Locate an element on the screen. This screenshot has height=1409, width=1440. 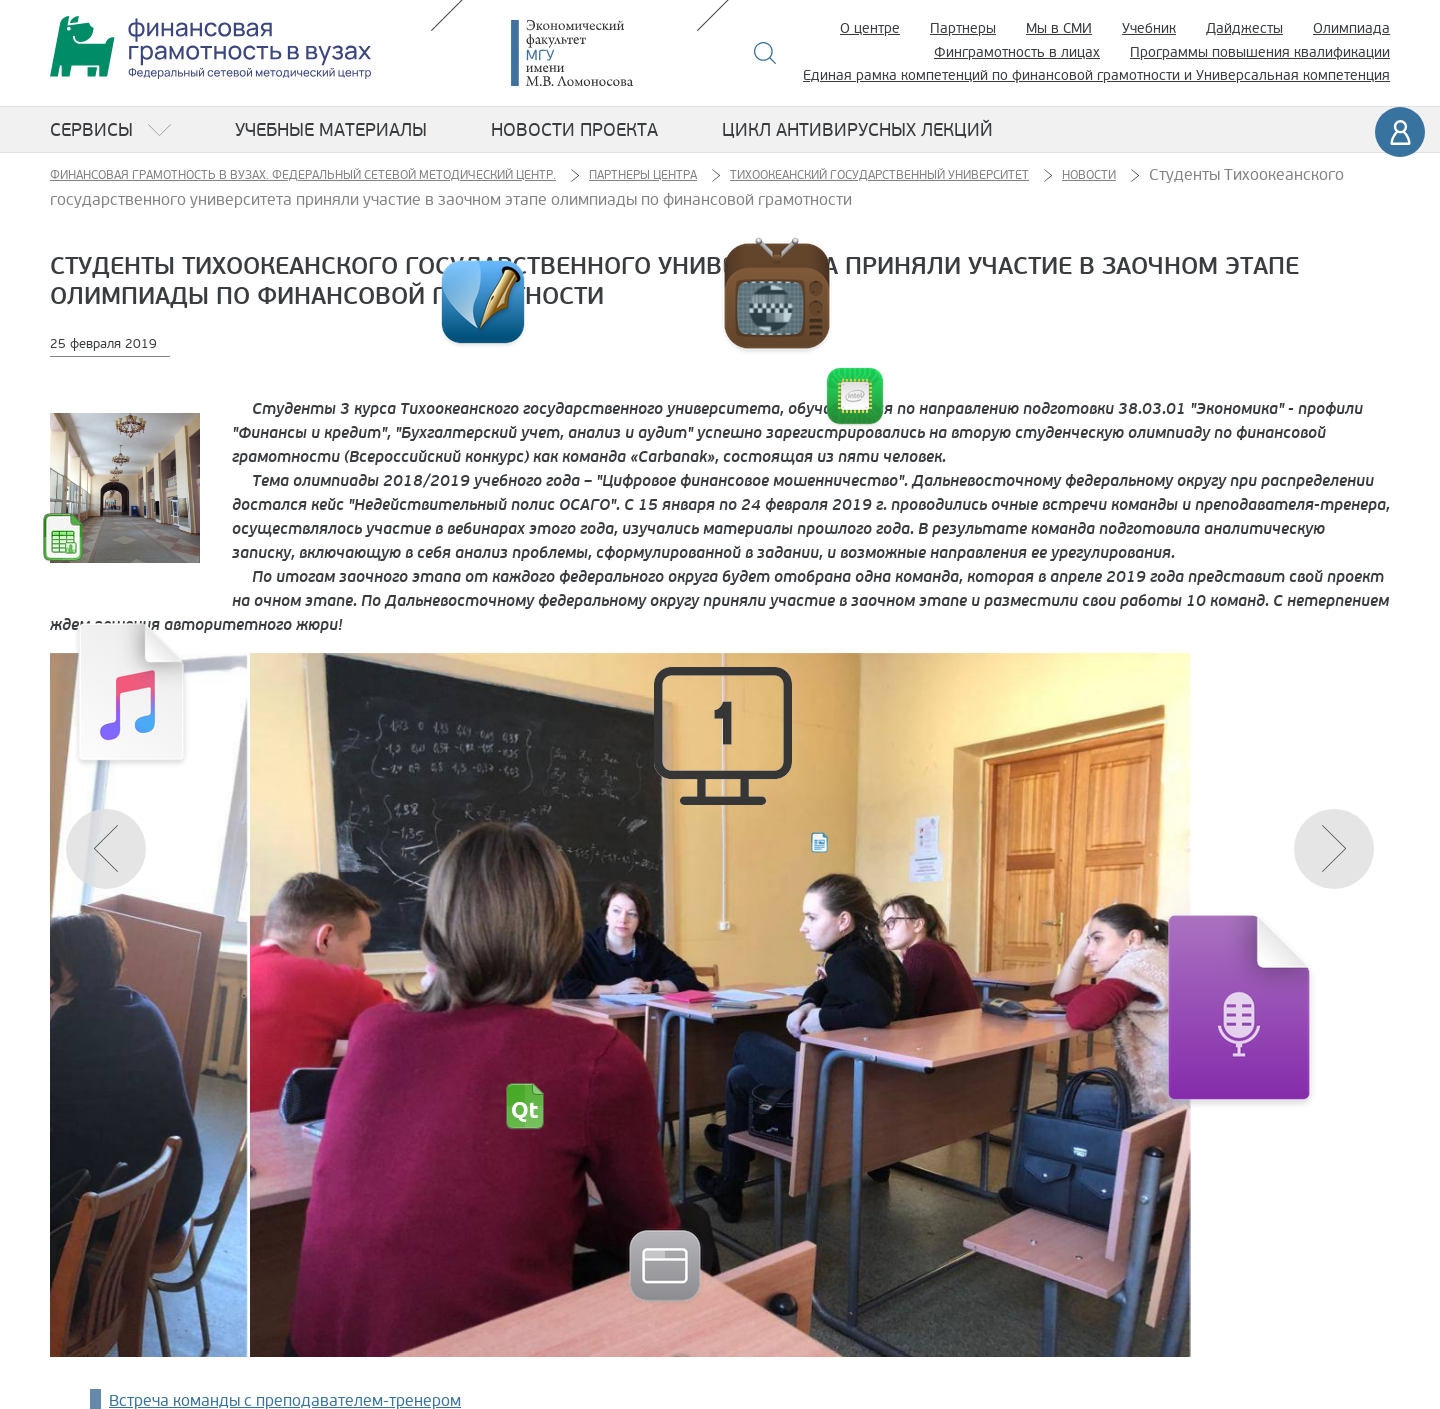
open Televido app is located at coordinates (777, 296).